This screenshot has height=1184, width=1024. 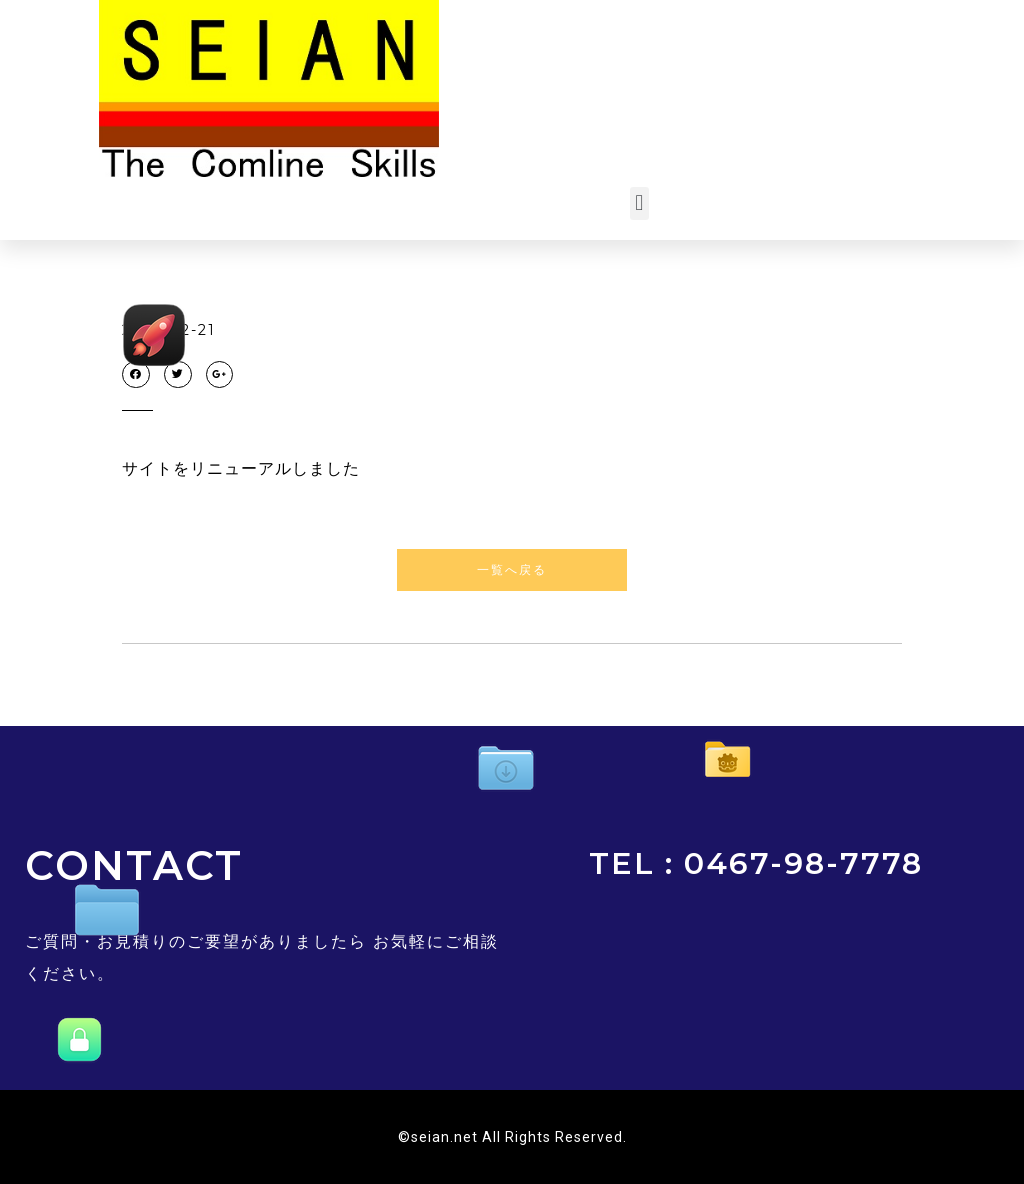 I want to click on lock your screen, so click(x=79, y=1039).